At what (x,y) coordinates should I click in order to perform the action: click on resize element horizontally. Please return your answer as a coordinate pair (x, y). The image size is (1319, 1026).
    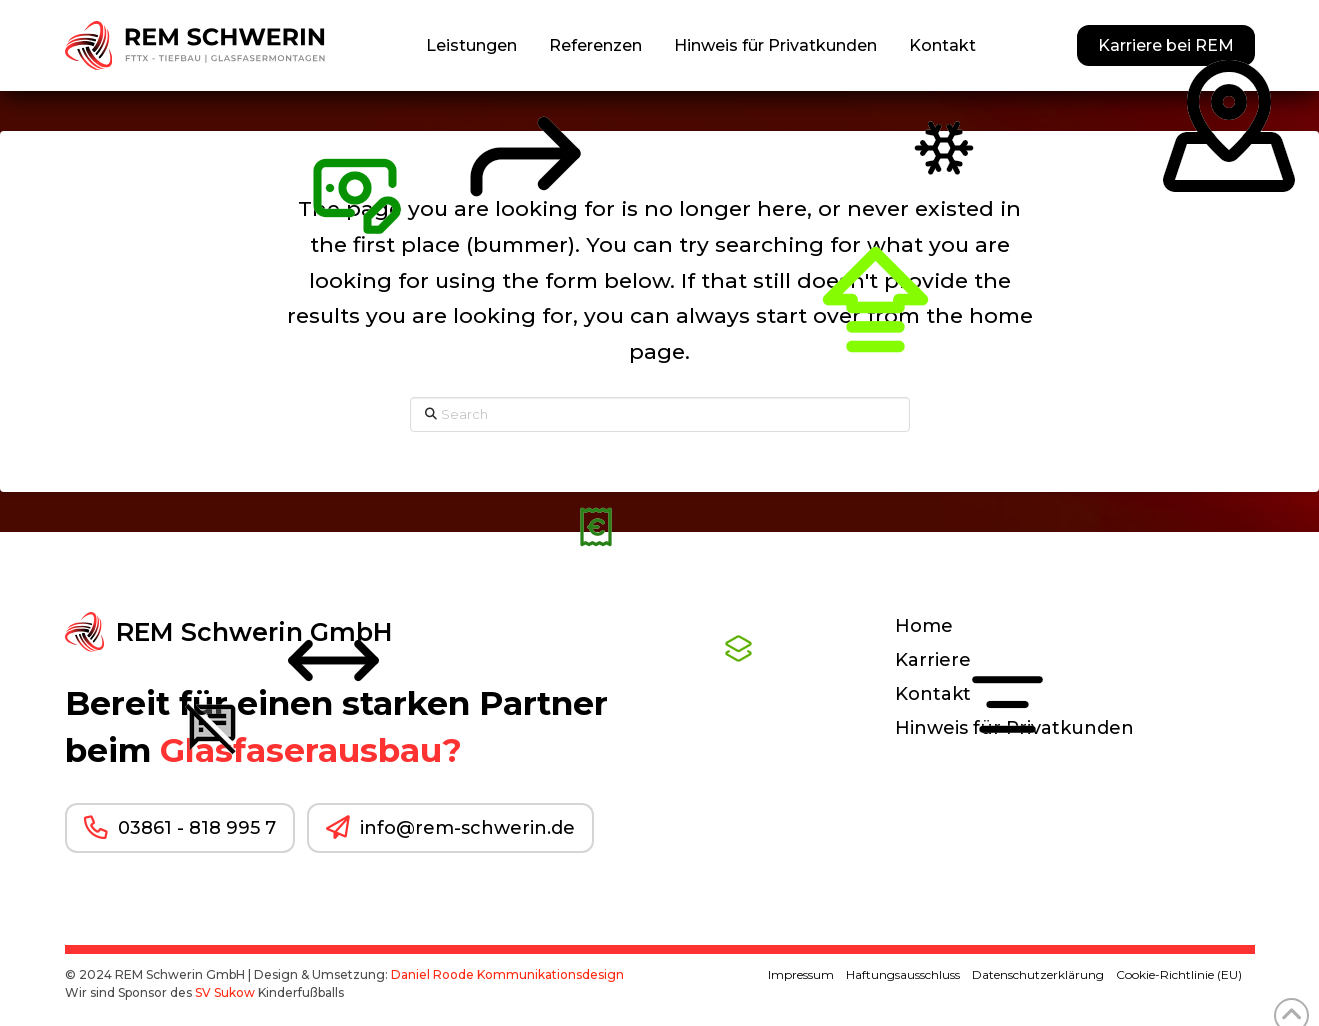
    Looking at the image, I should click on (333, 660).